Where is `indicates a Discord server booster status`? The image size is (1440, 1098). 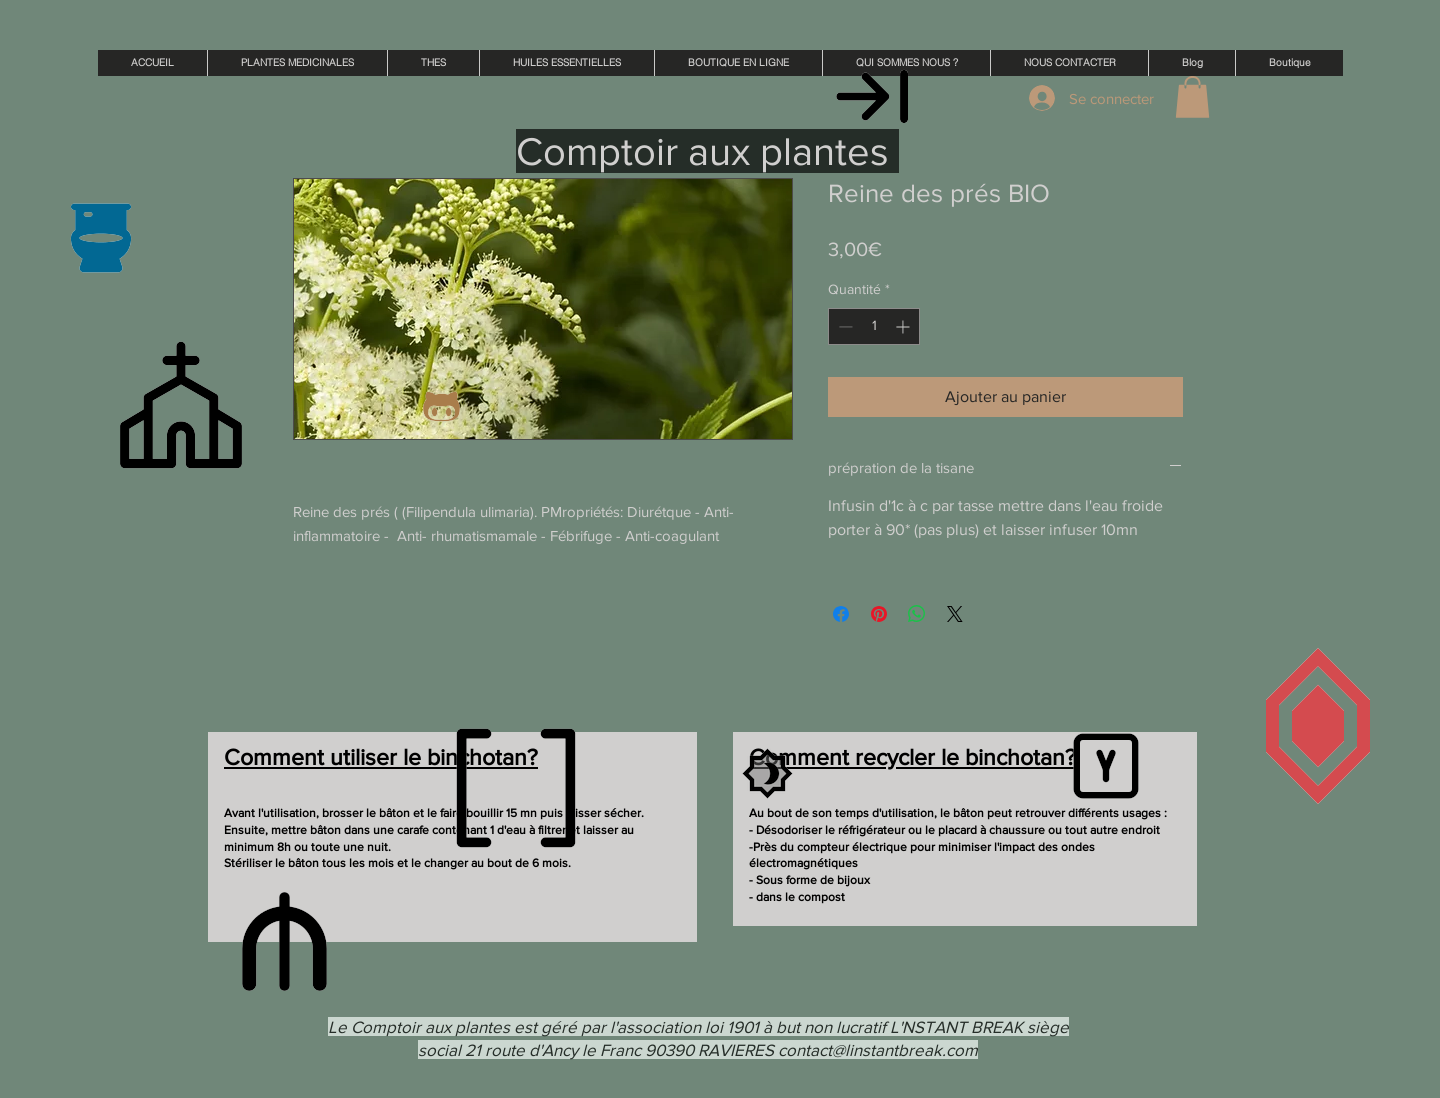 indicates a Discord server booster status is located at coordinates (1318, 726).